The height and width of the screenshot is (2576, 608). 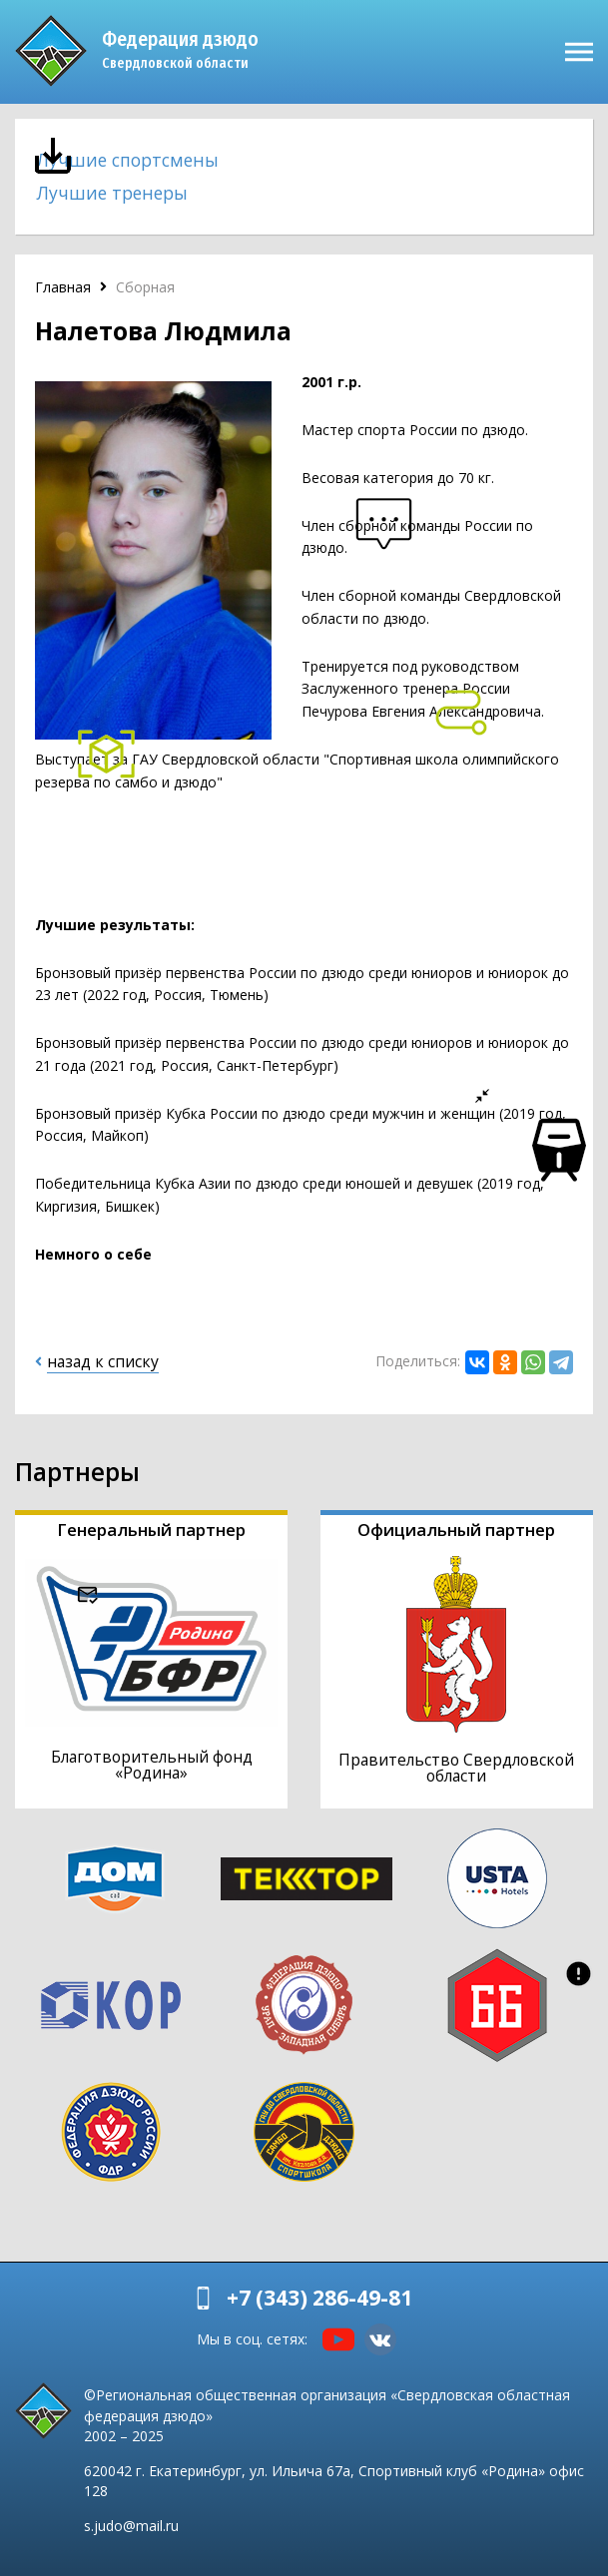 What do you see at coordinates (53, 156) in the screenshot?
I see `download file to device` at bounding box center [53, 156].